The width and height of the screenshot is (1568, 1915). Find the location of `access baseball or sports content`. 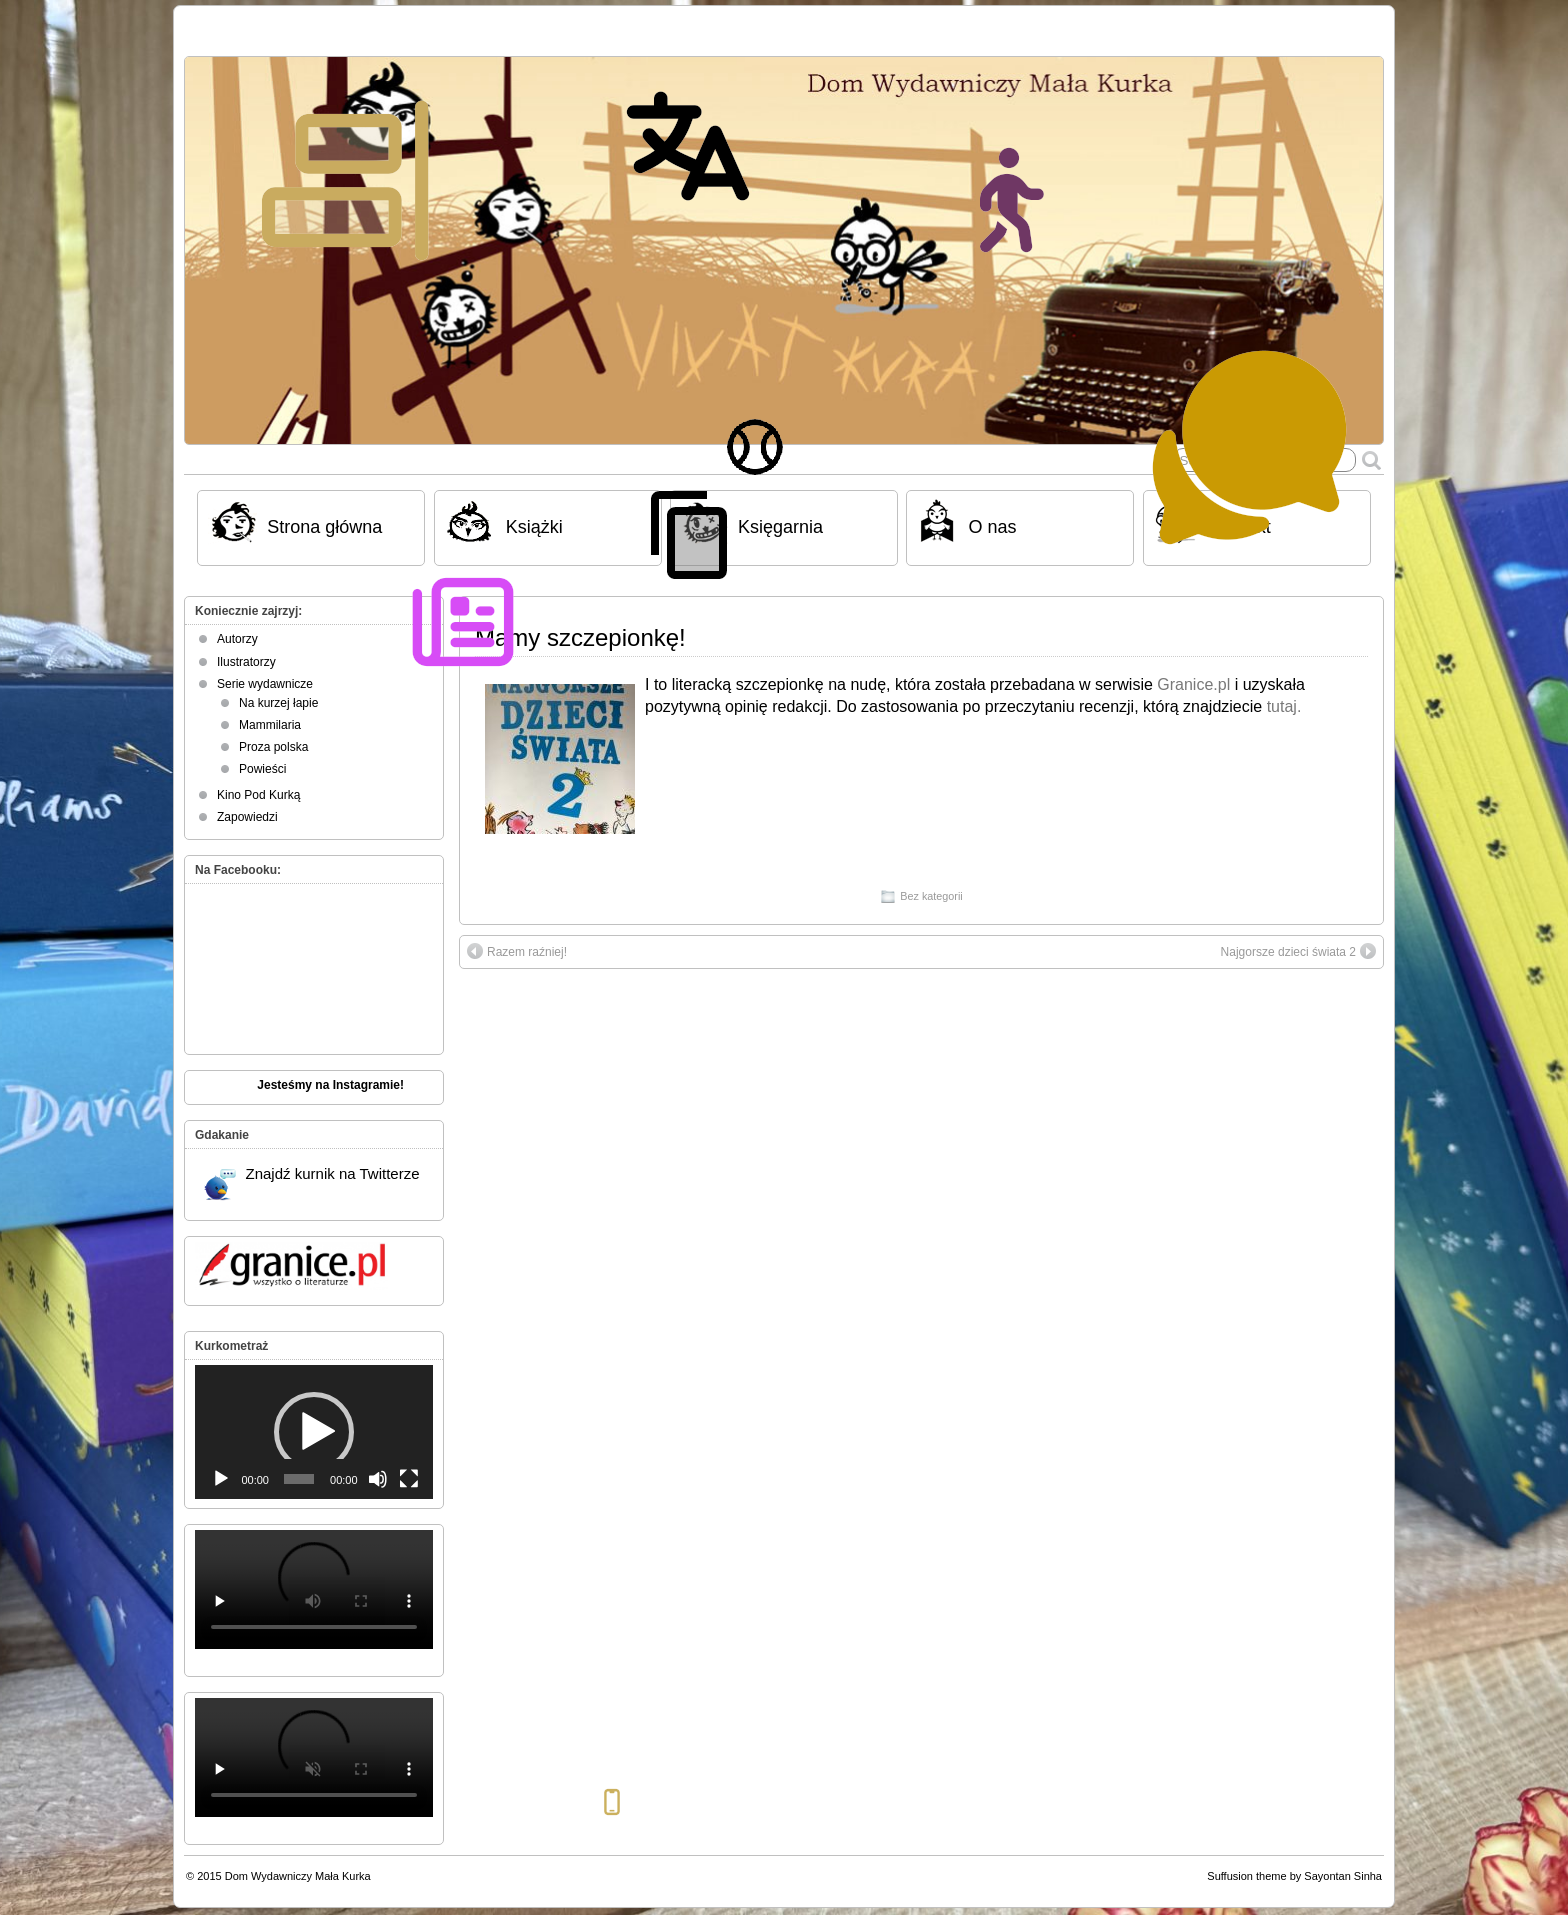

access baseball or sports content is located at coordinates (755, 447).